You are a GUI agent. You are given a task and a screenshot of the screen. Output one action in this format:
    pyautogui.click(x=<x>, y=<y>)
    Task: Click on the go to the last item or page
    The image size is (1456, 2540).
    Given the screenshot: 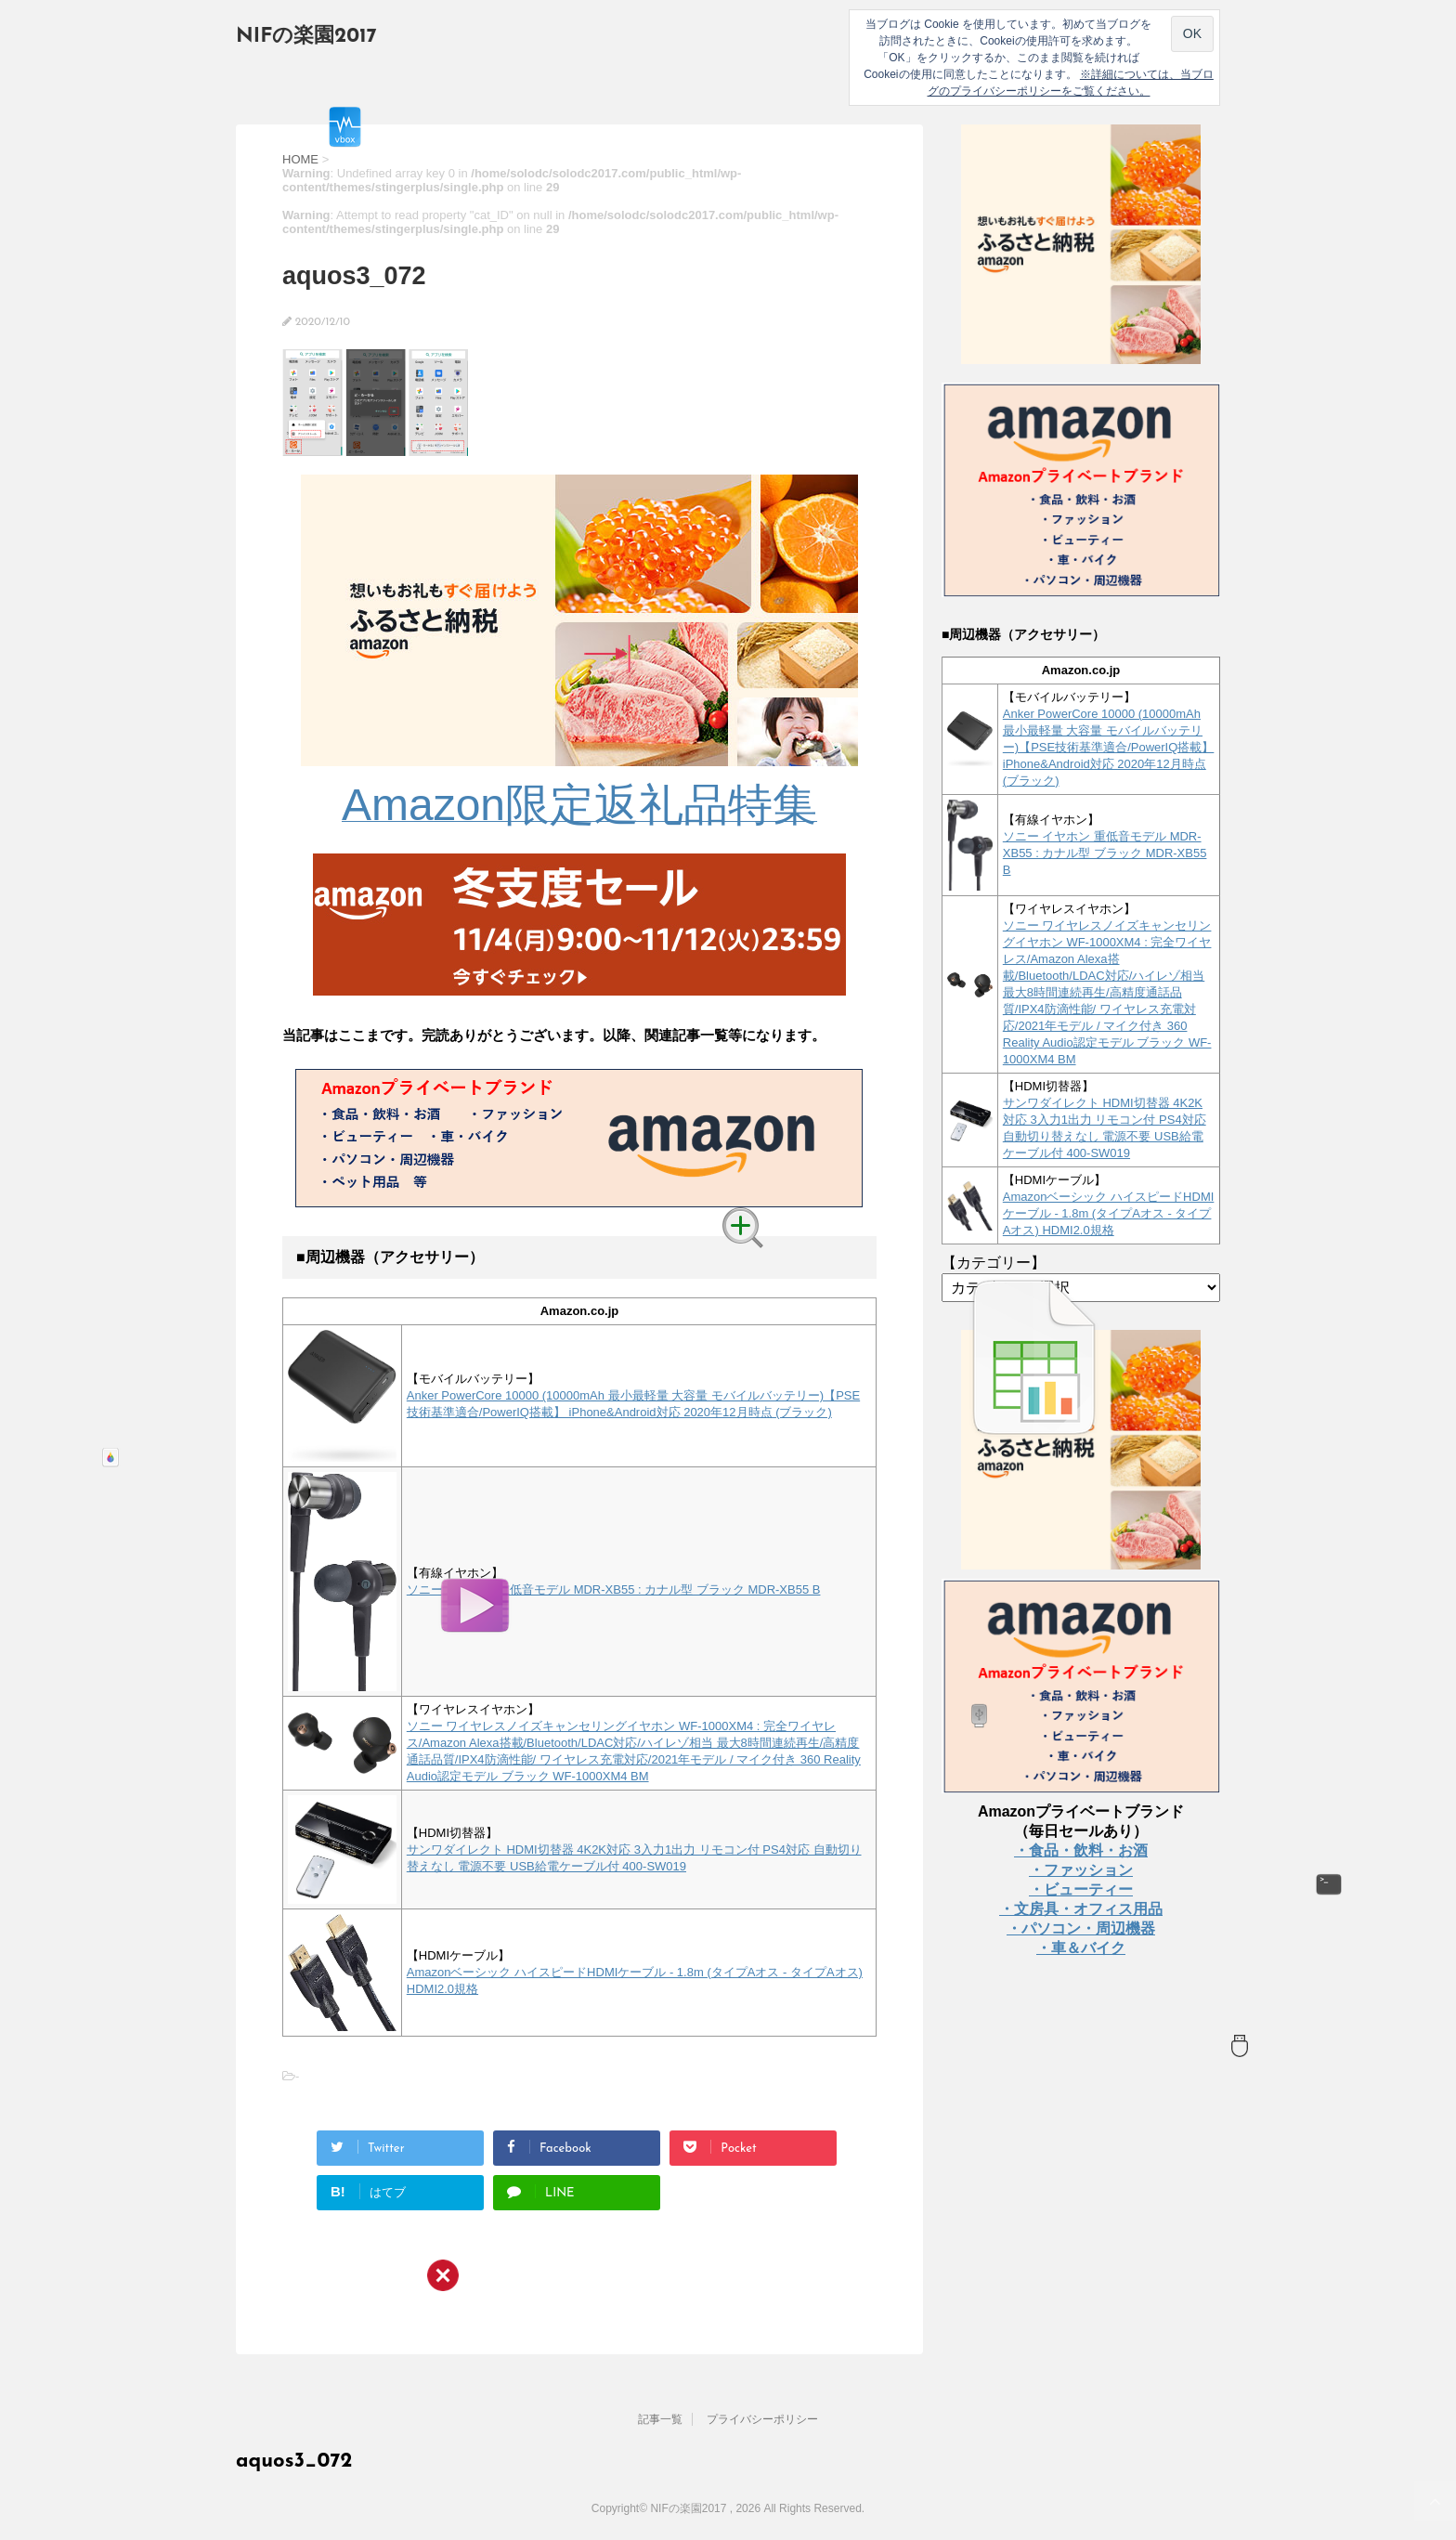 What is the action you would take?
    pyautogui.click(x=607, y=654)
    